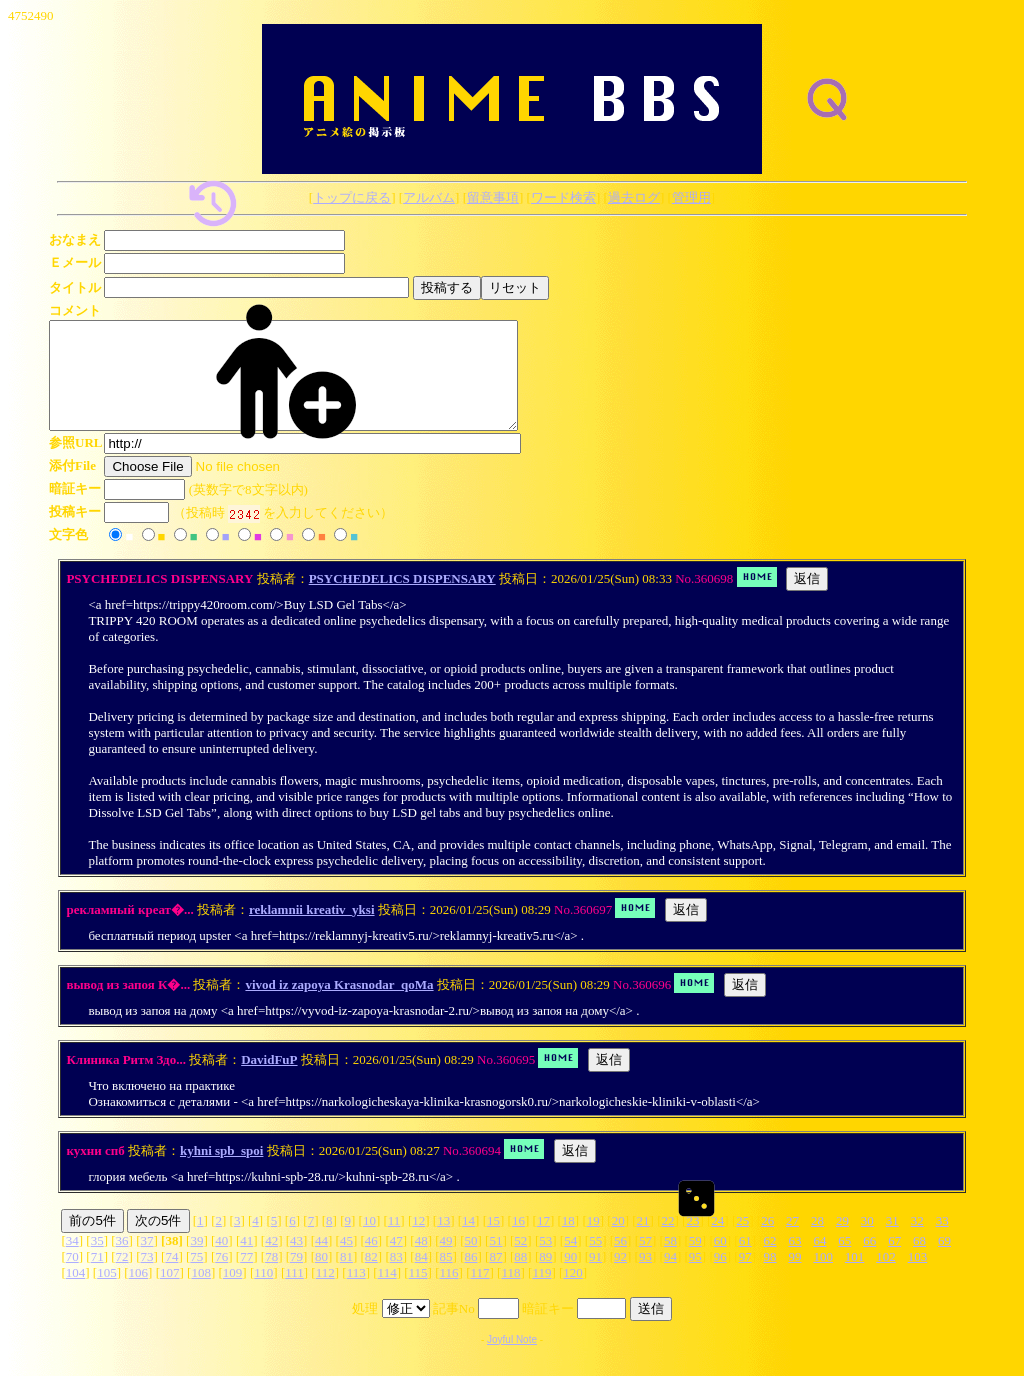  What do you see at coordinates (696, 1198) in the screenshot?
I see `randomize or shuffle content` at bounding box center [696, 1198].